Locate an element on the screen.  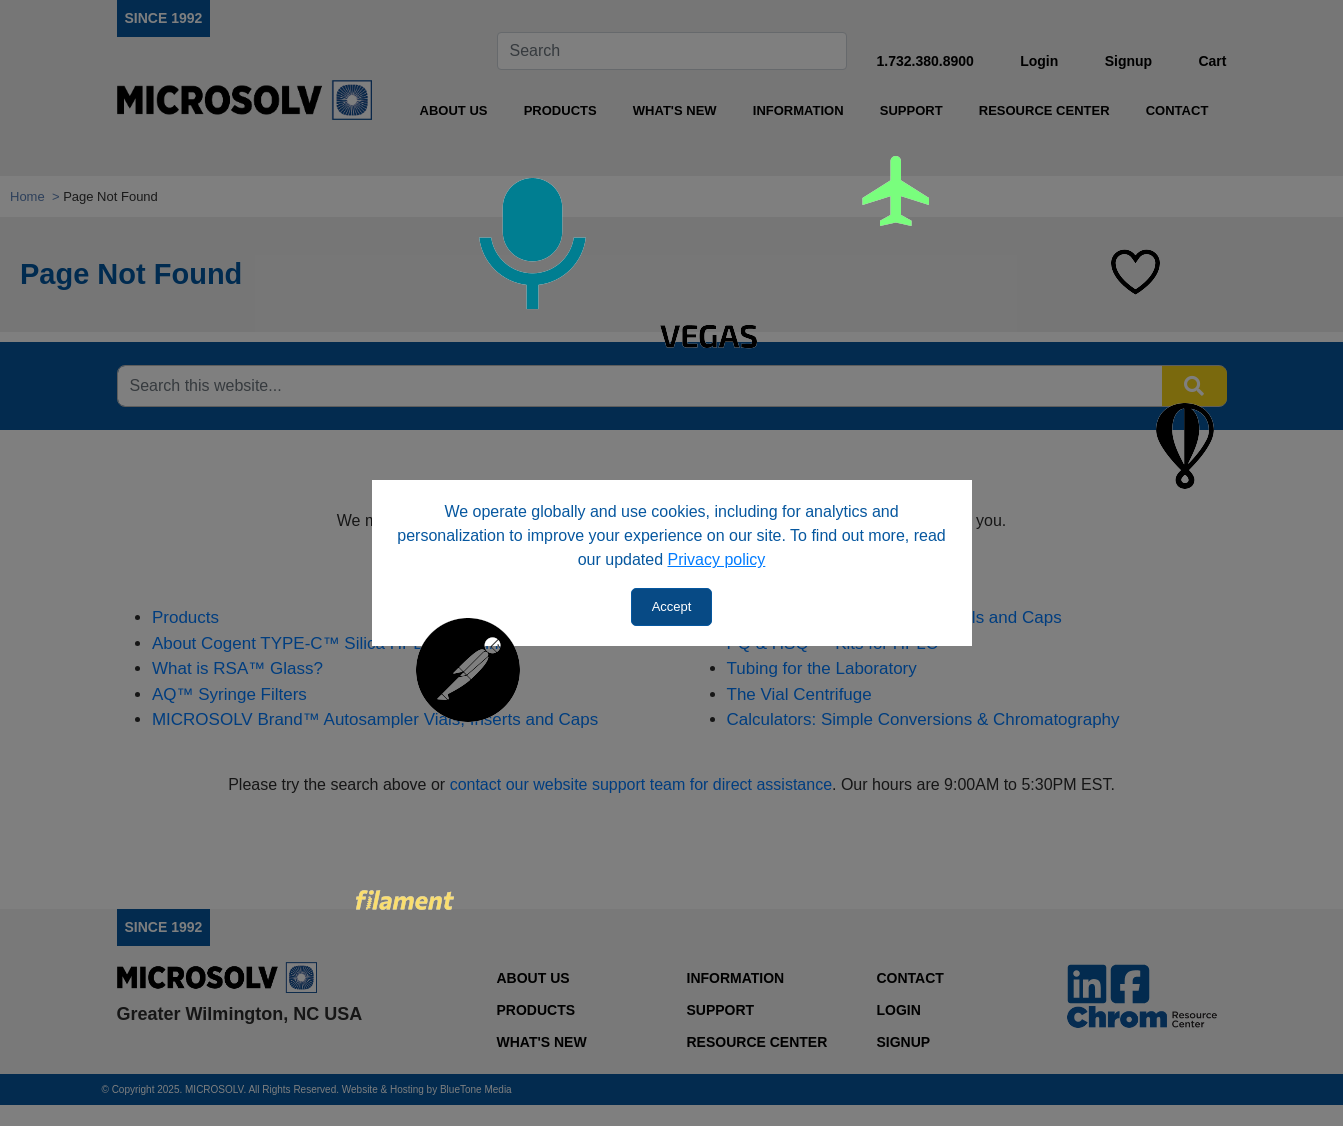
tap to start voice recording is located at coordinates (532, 243).